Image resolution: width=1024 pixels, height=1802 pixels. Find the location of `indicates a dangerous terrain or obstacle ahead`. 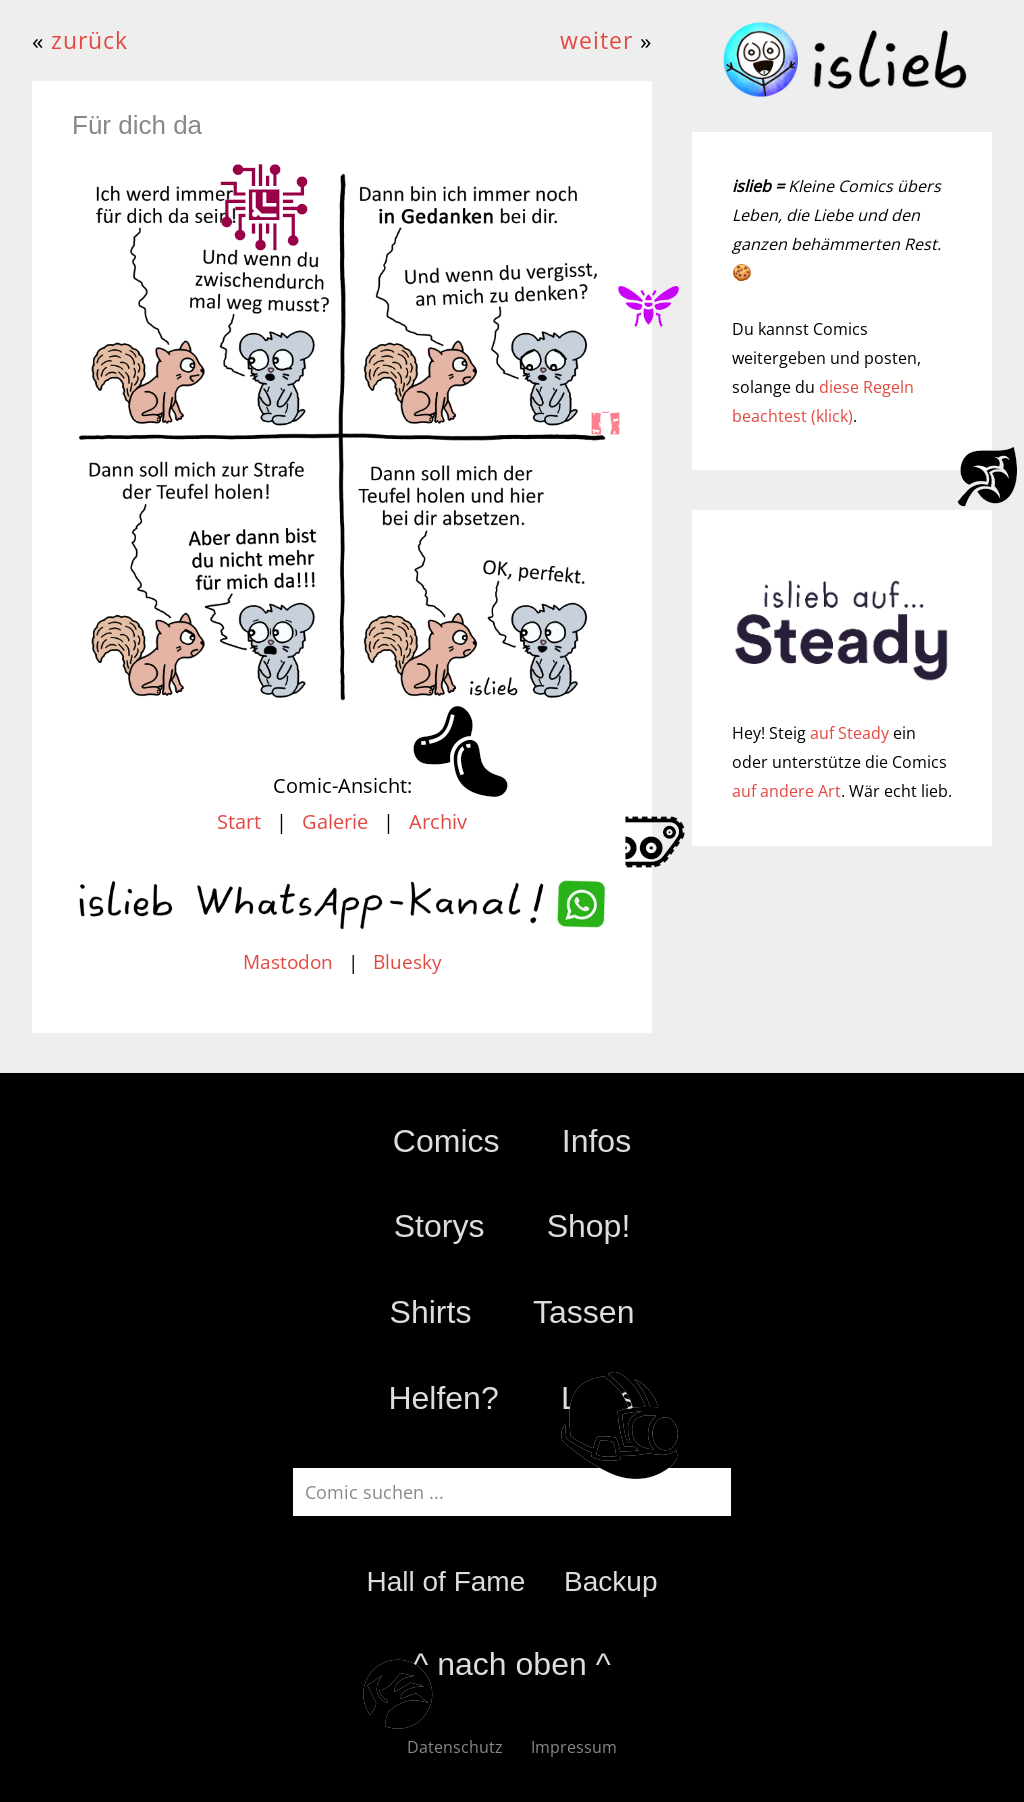

indicates a dangerous terrain or obstacle ahead is located at coordinates (605, 420).